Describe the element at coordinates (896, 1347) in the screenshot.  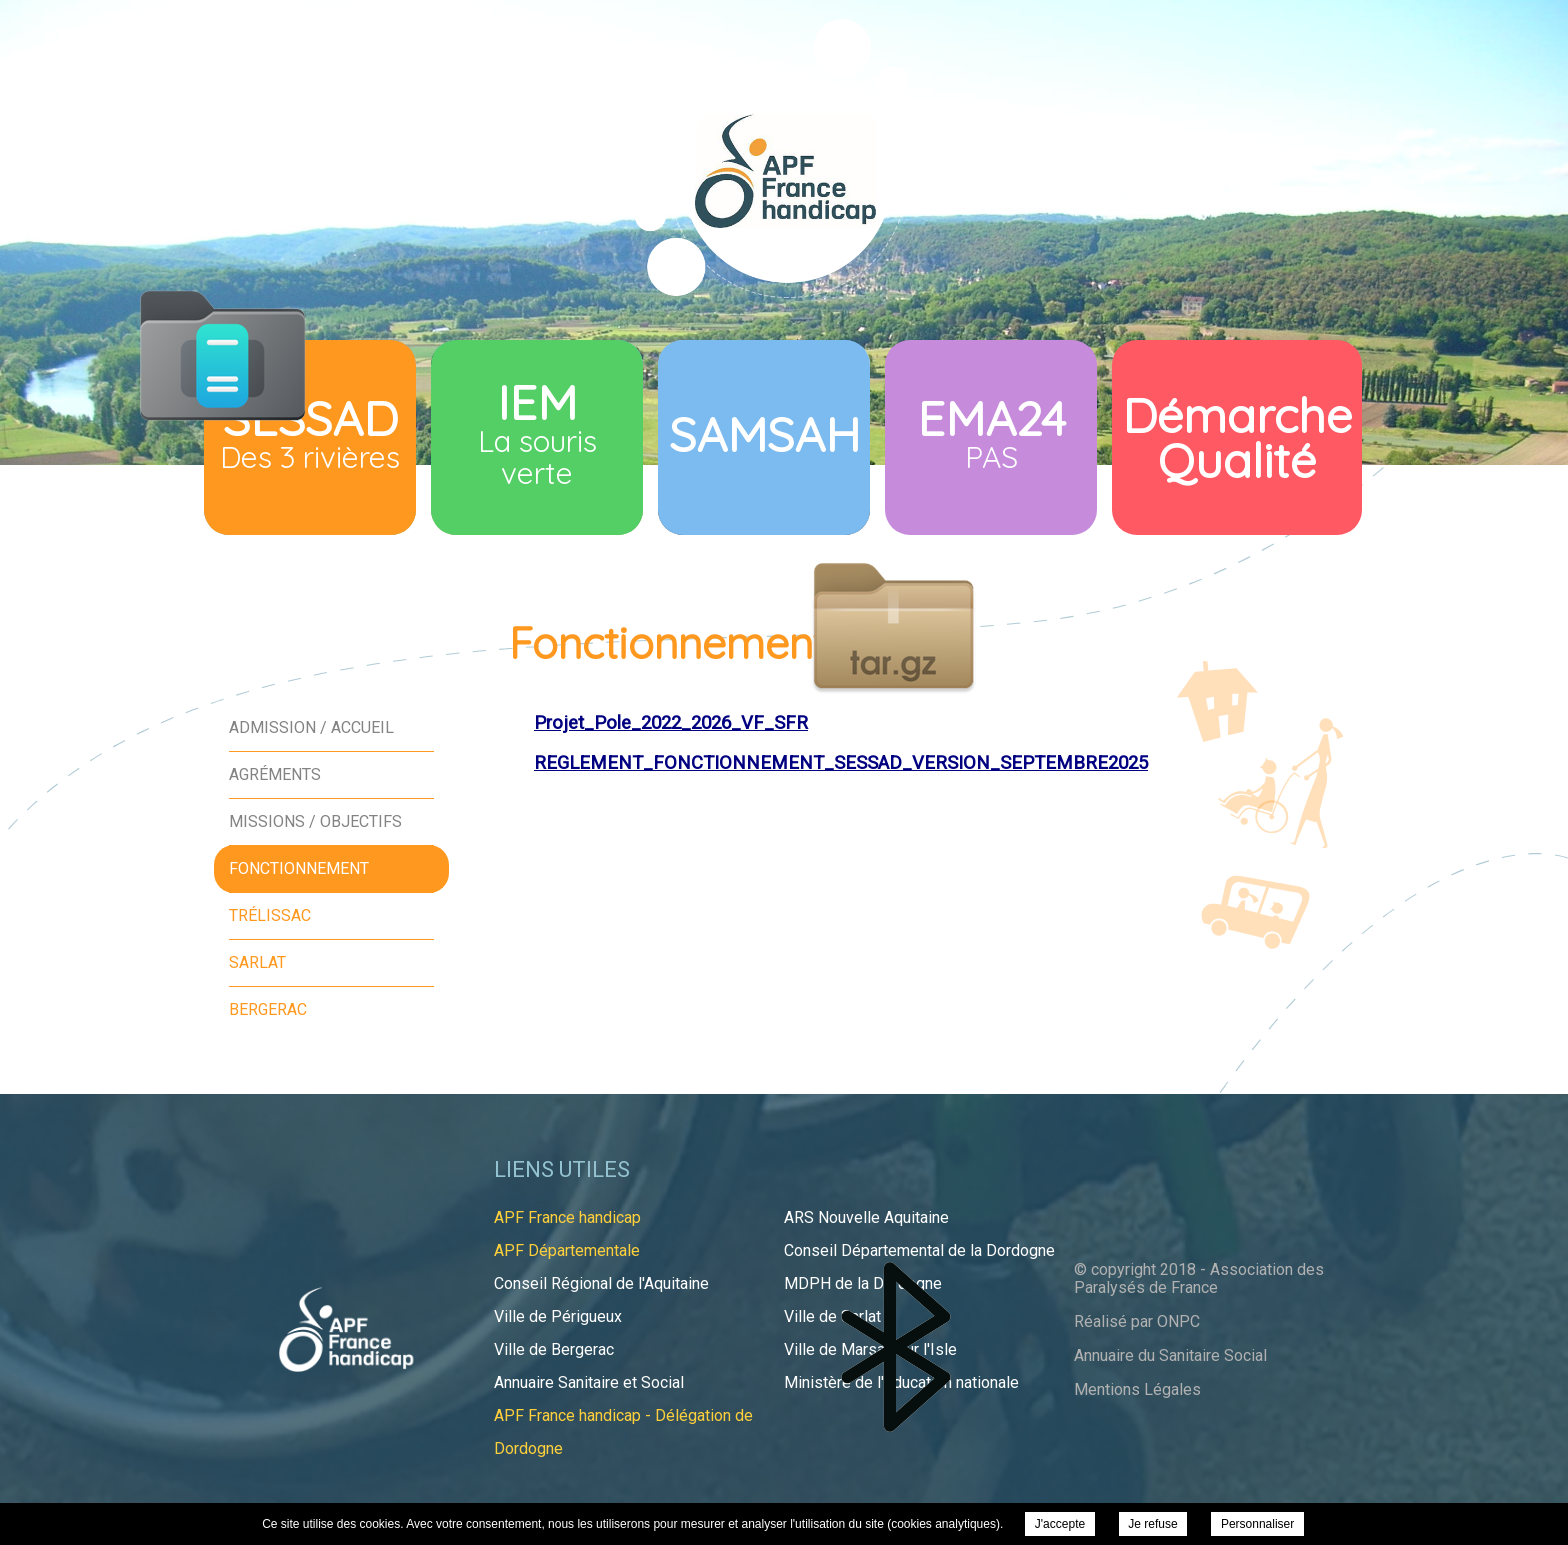
I see `access bluetooth settings` at that location.